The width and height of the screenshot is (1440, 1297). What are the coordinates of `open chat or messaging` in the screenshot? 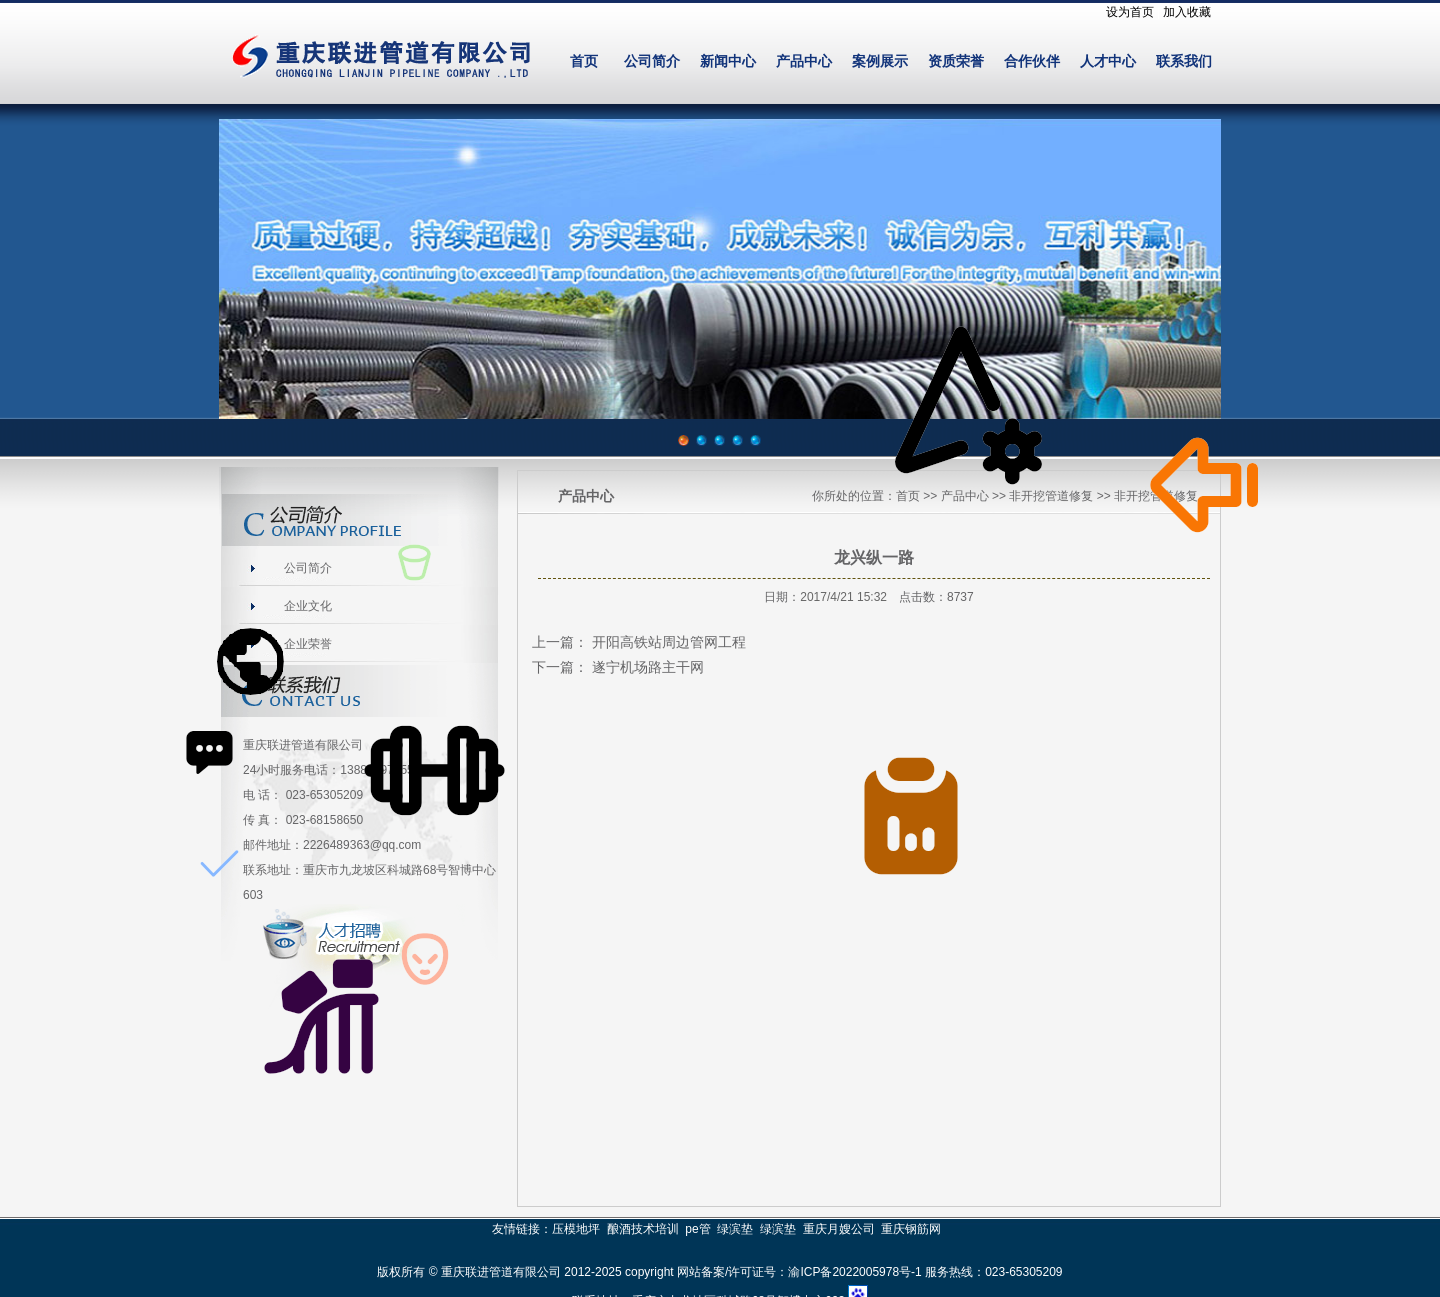 It's located at (209, 752).